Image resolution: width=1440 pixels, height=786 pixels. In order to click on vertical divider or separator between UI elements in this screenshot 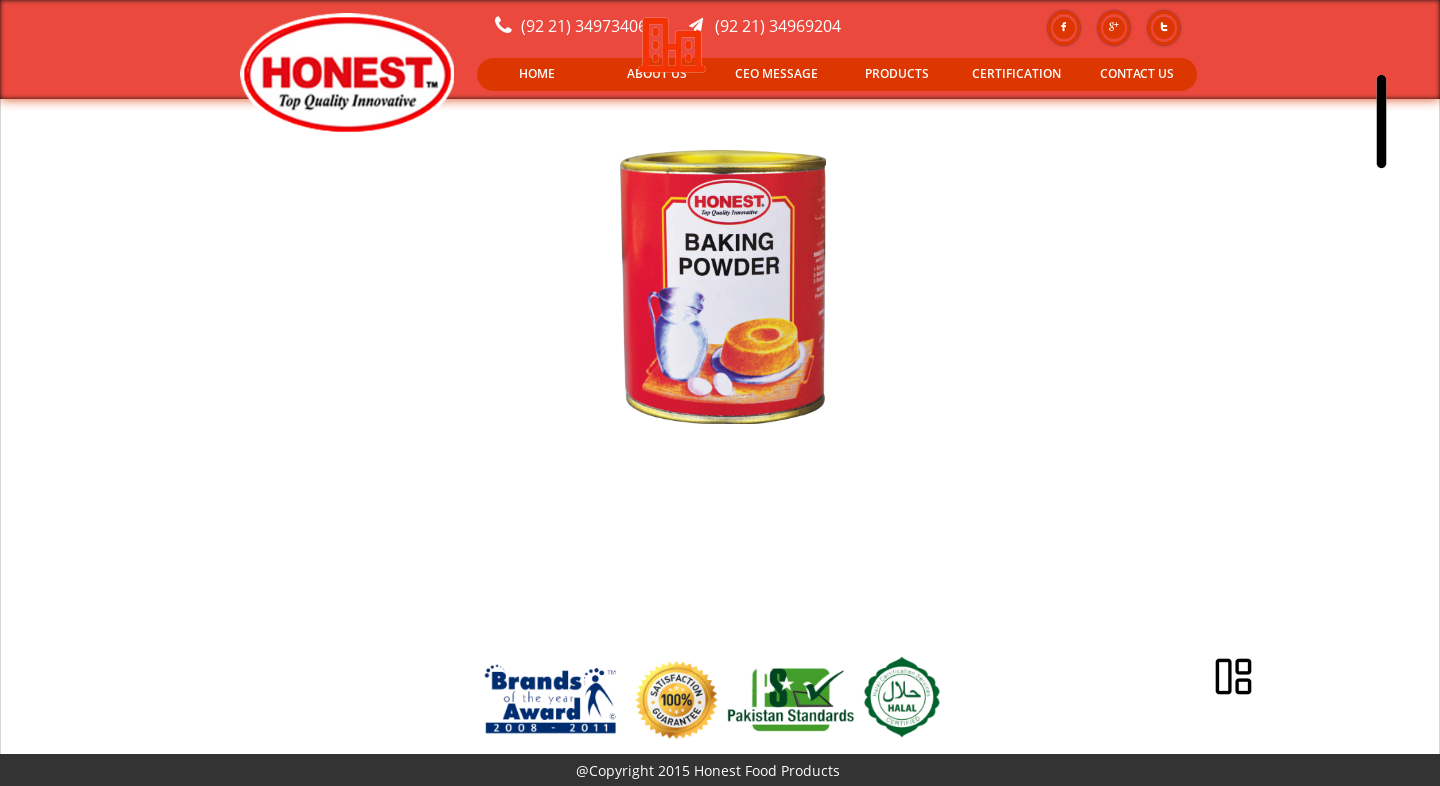, I will do `click(1381, 121)`.